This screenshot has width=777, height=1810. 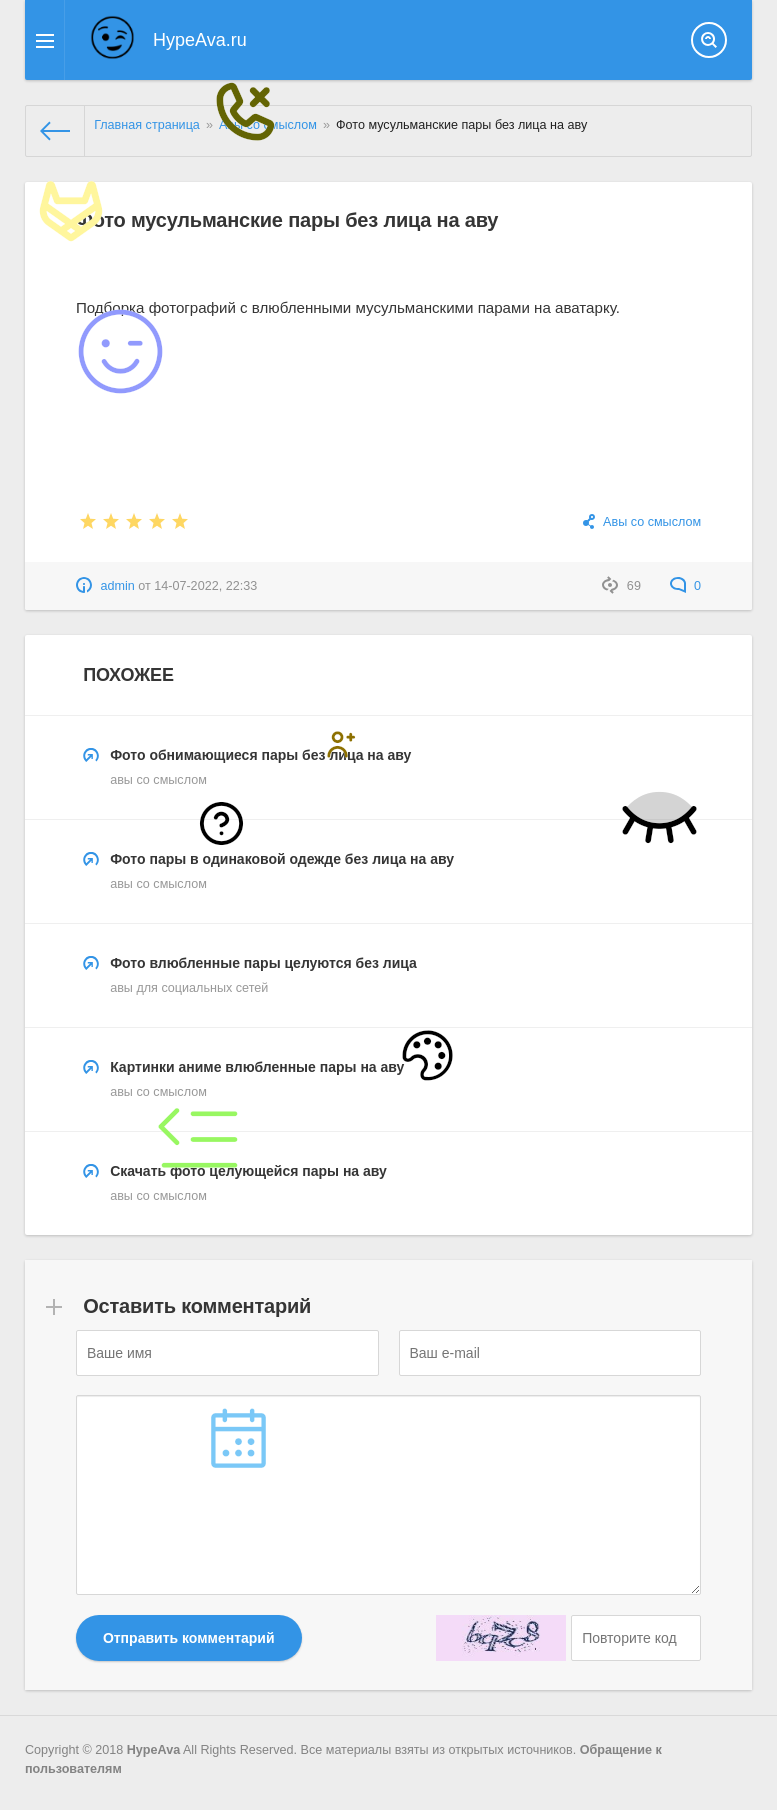 What do you see at coordinates (238, 1440) in the screenshot?
I see `view calendar events` at bounding box center [238, 1440].